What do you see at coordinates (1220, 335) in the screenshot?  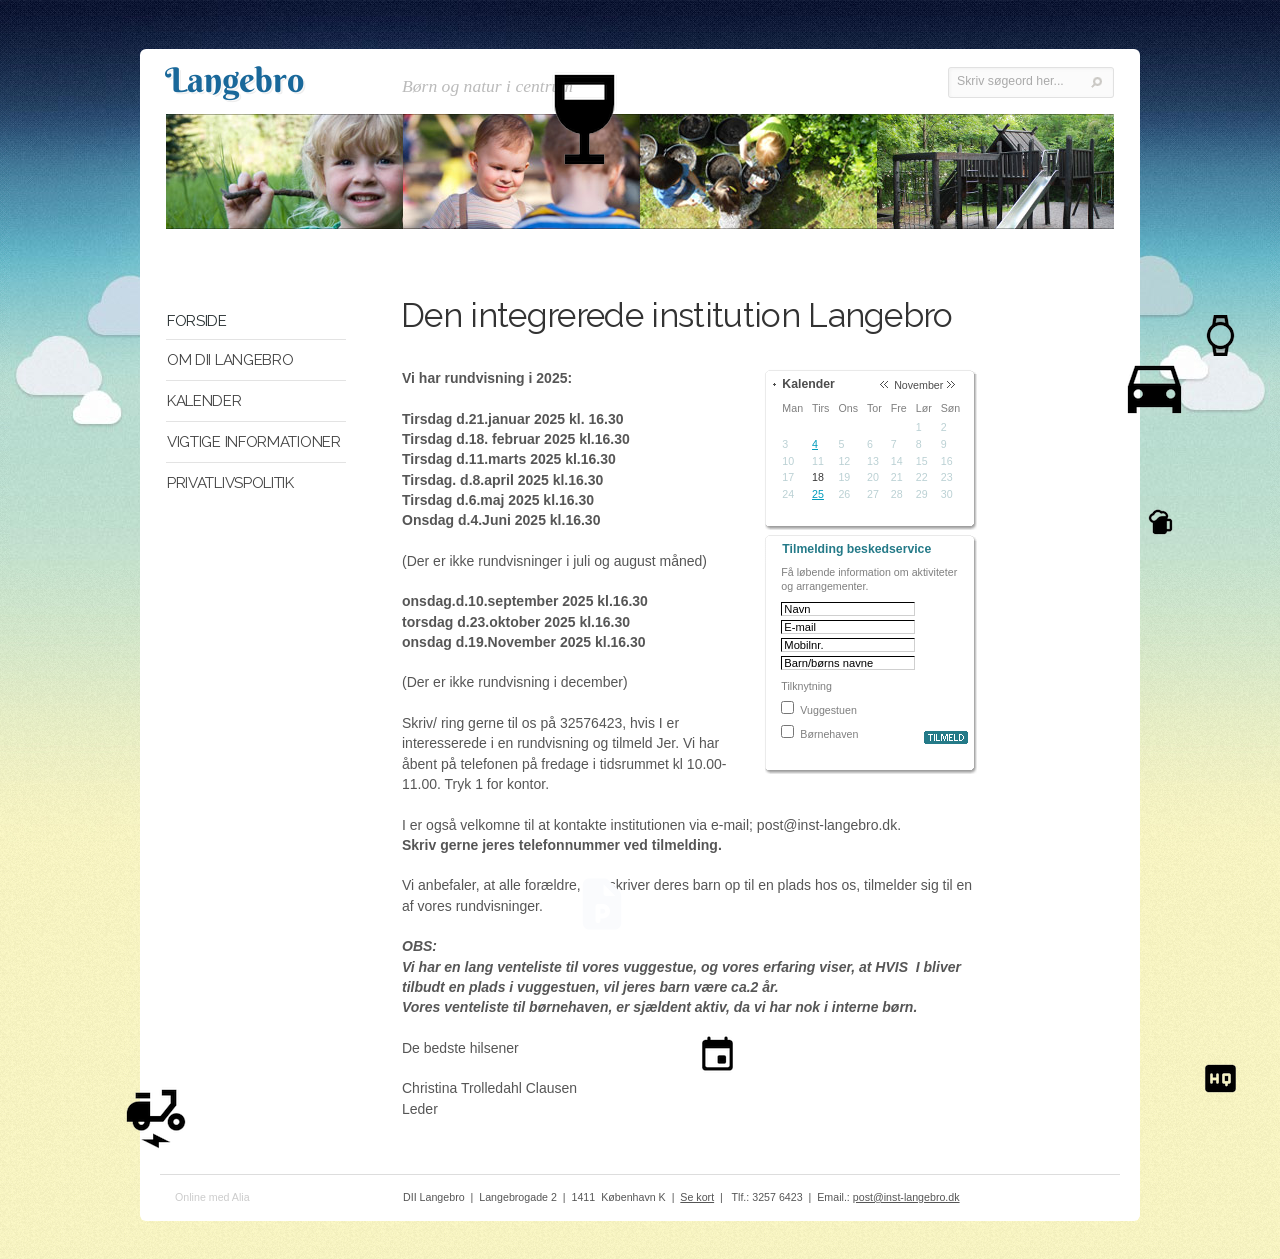 I see `access smartwatch settings or companion app` at bounding box center [1220, 335].